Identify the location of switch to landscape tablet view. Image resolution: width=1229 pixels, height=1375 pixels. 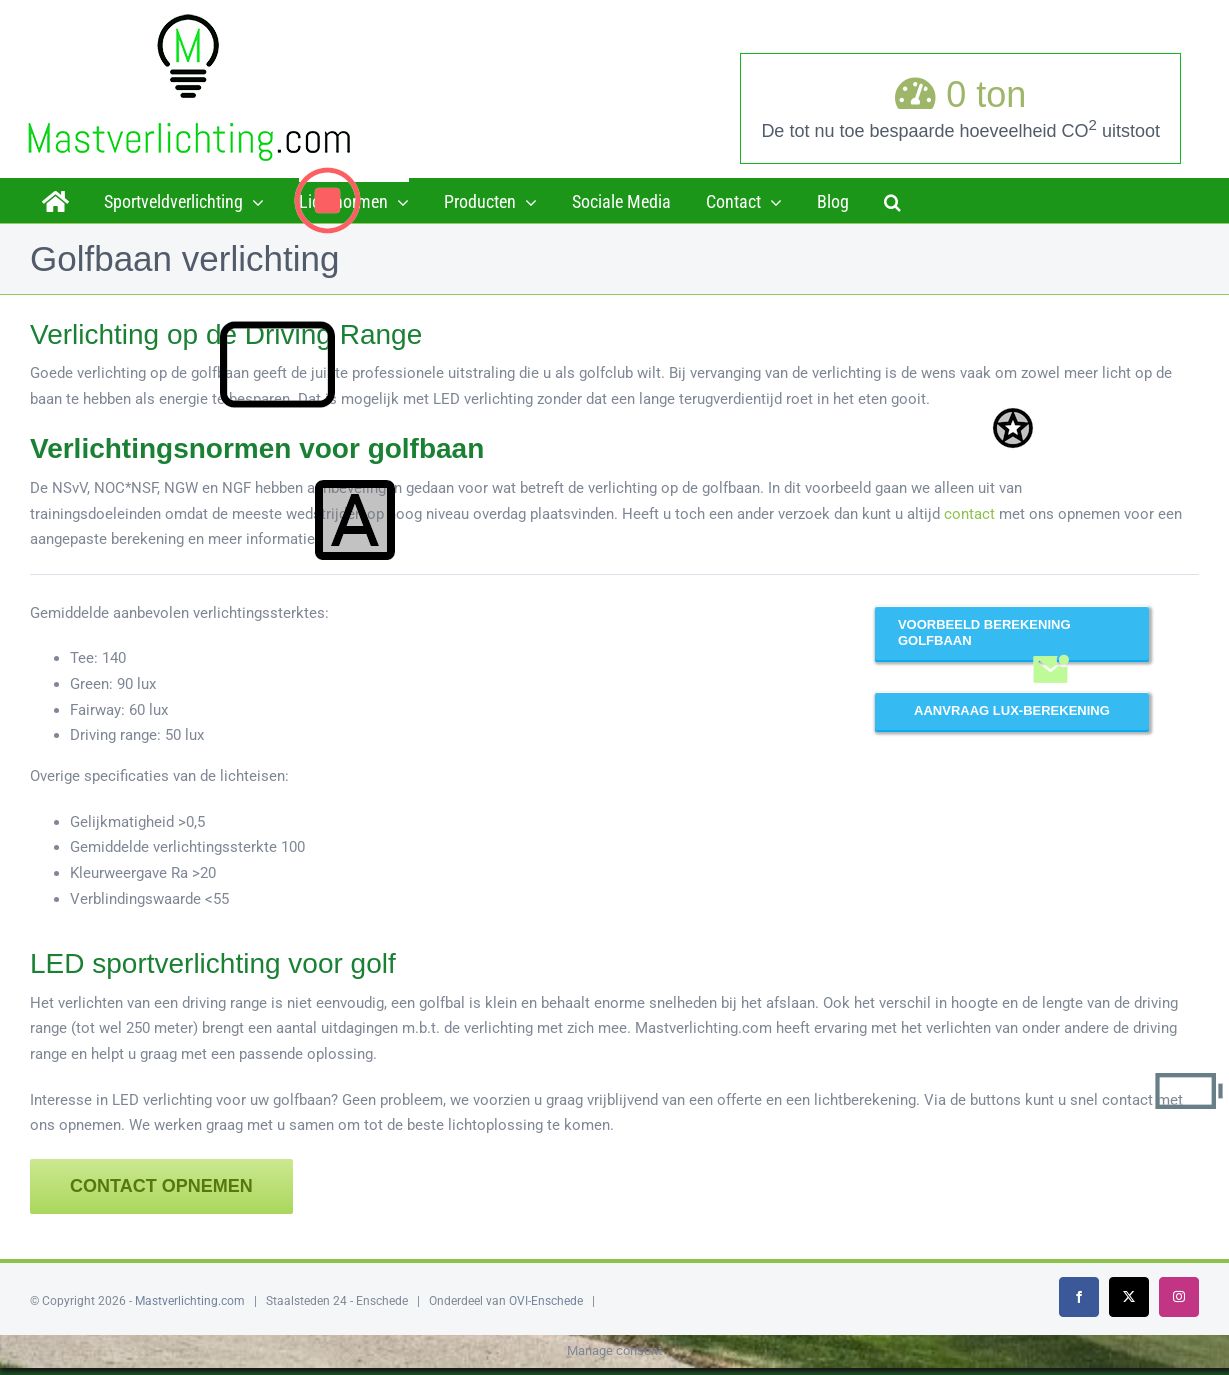
(277, 364).